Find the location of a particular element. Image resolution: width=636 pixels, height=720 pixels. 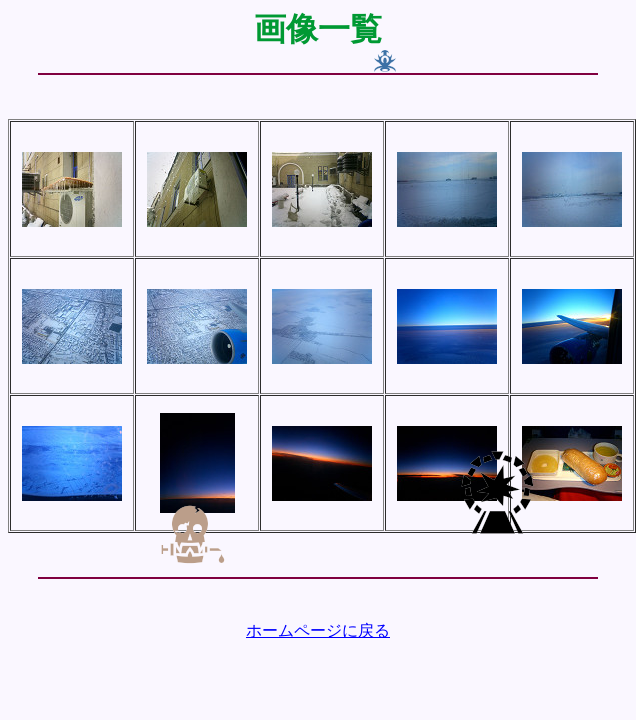

abstract game character or creature icon is located at coordinates (385, 61).